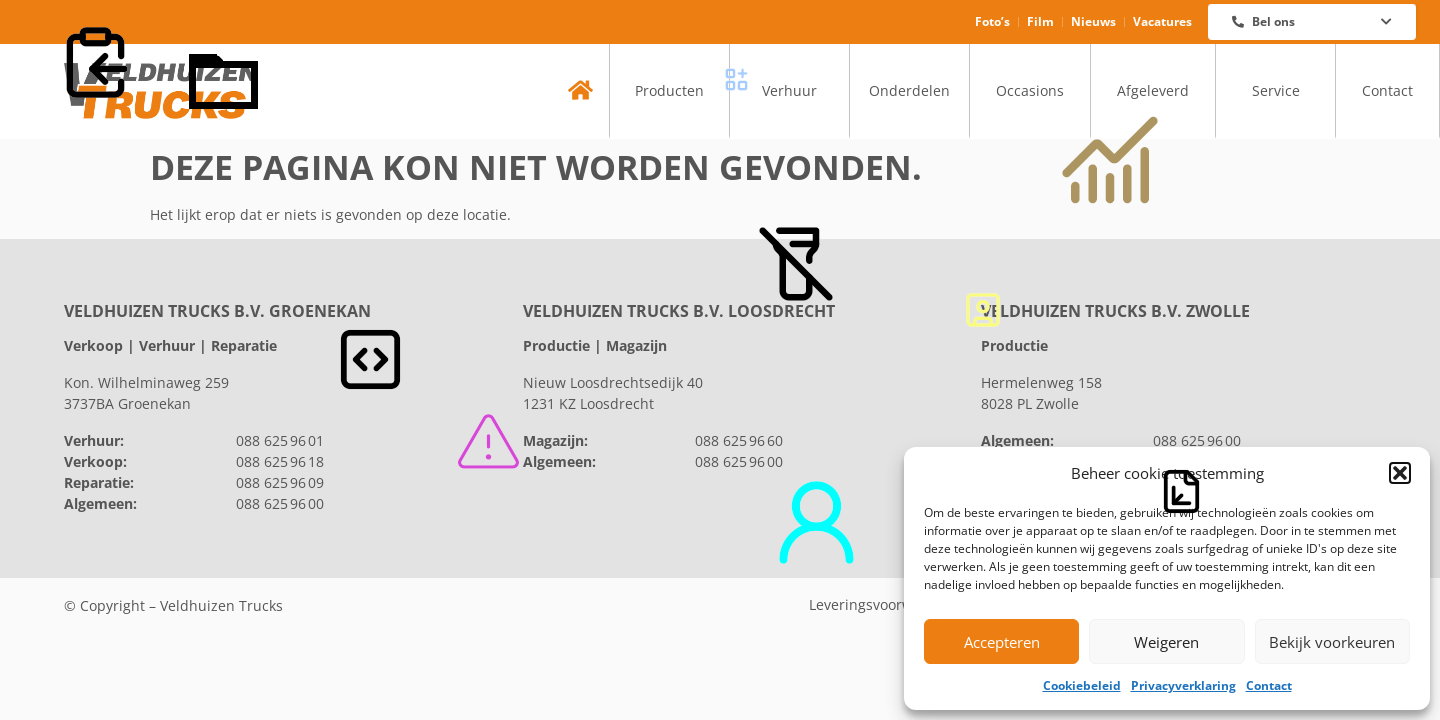  I want to click on paste content from clipboard, so click(95, 62).